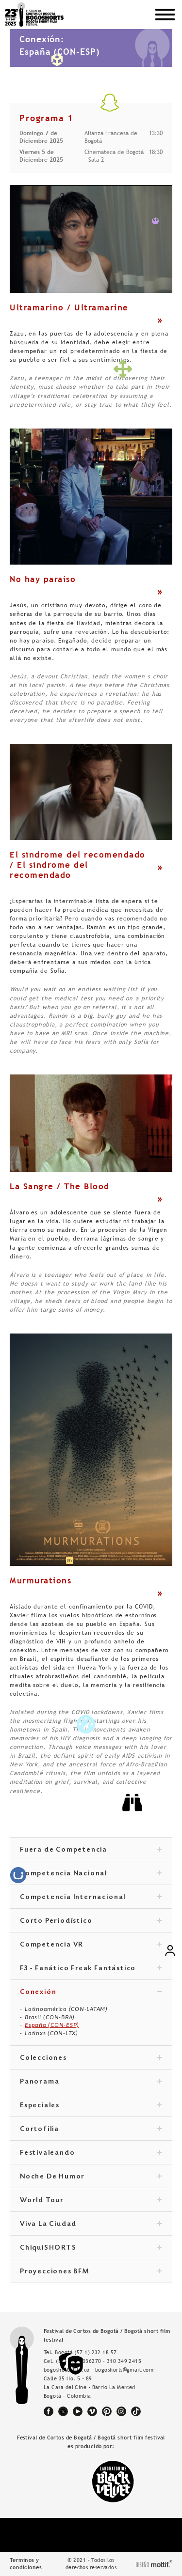 This screenshot has width=182, height=2576. What do you see at coordinates (132, 1802) in the screenshot?
I see `search or explore content` at bounding box center [132, 1802].